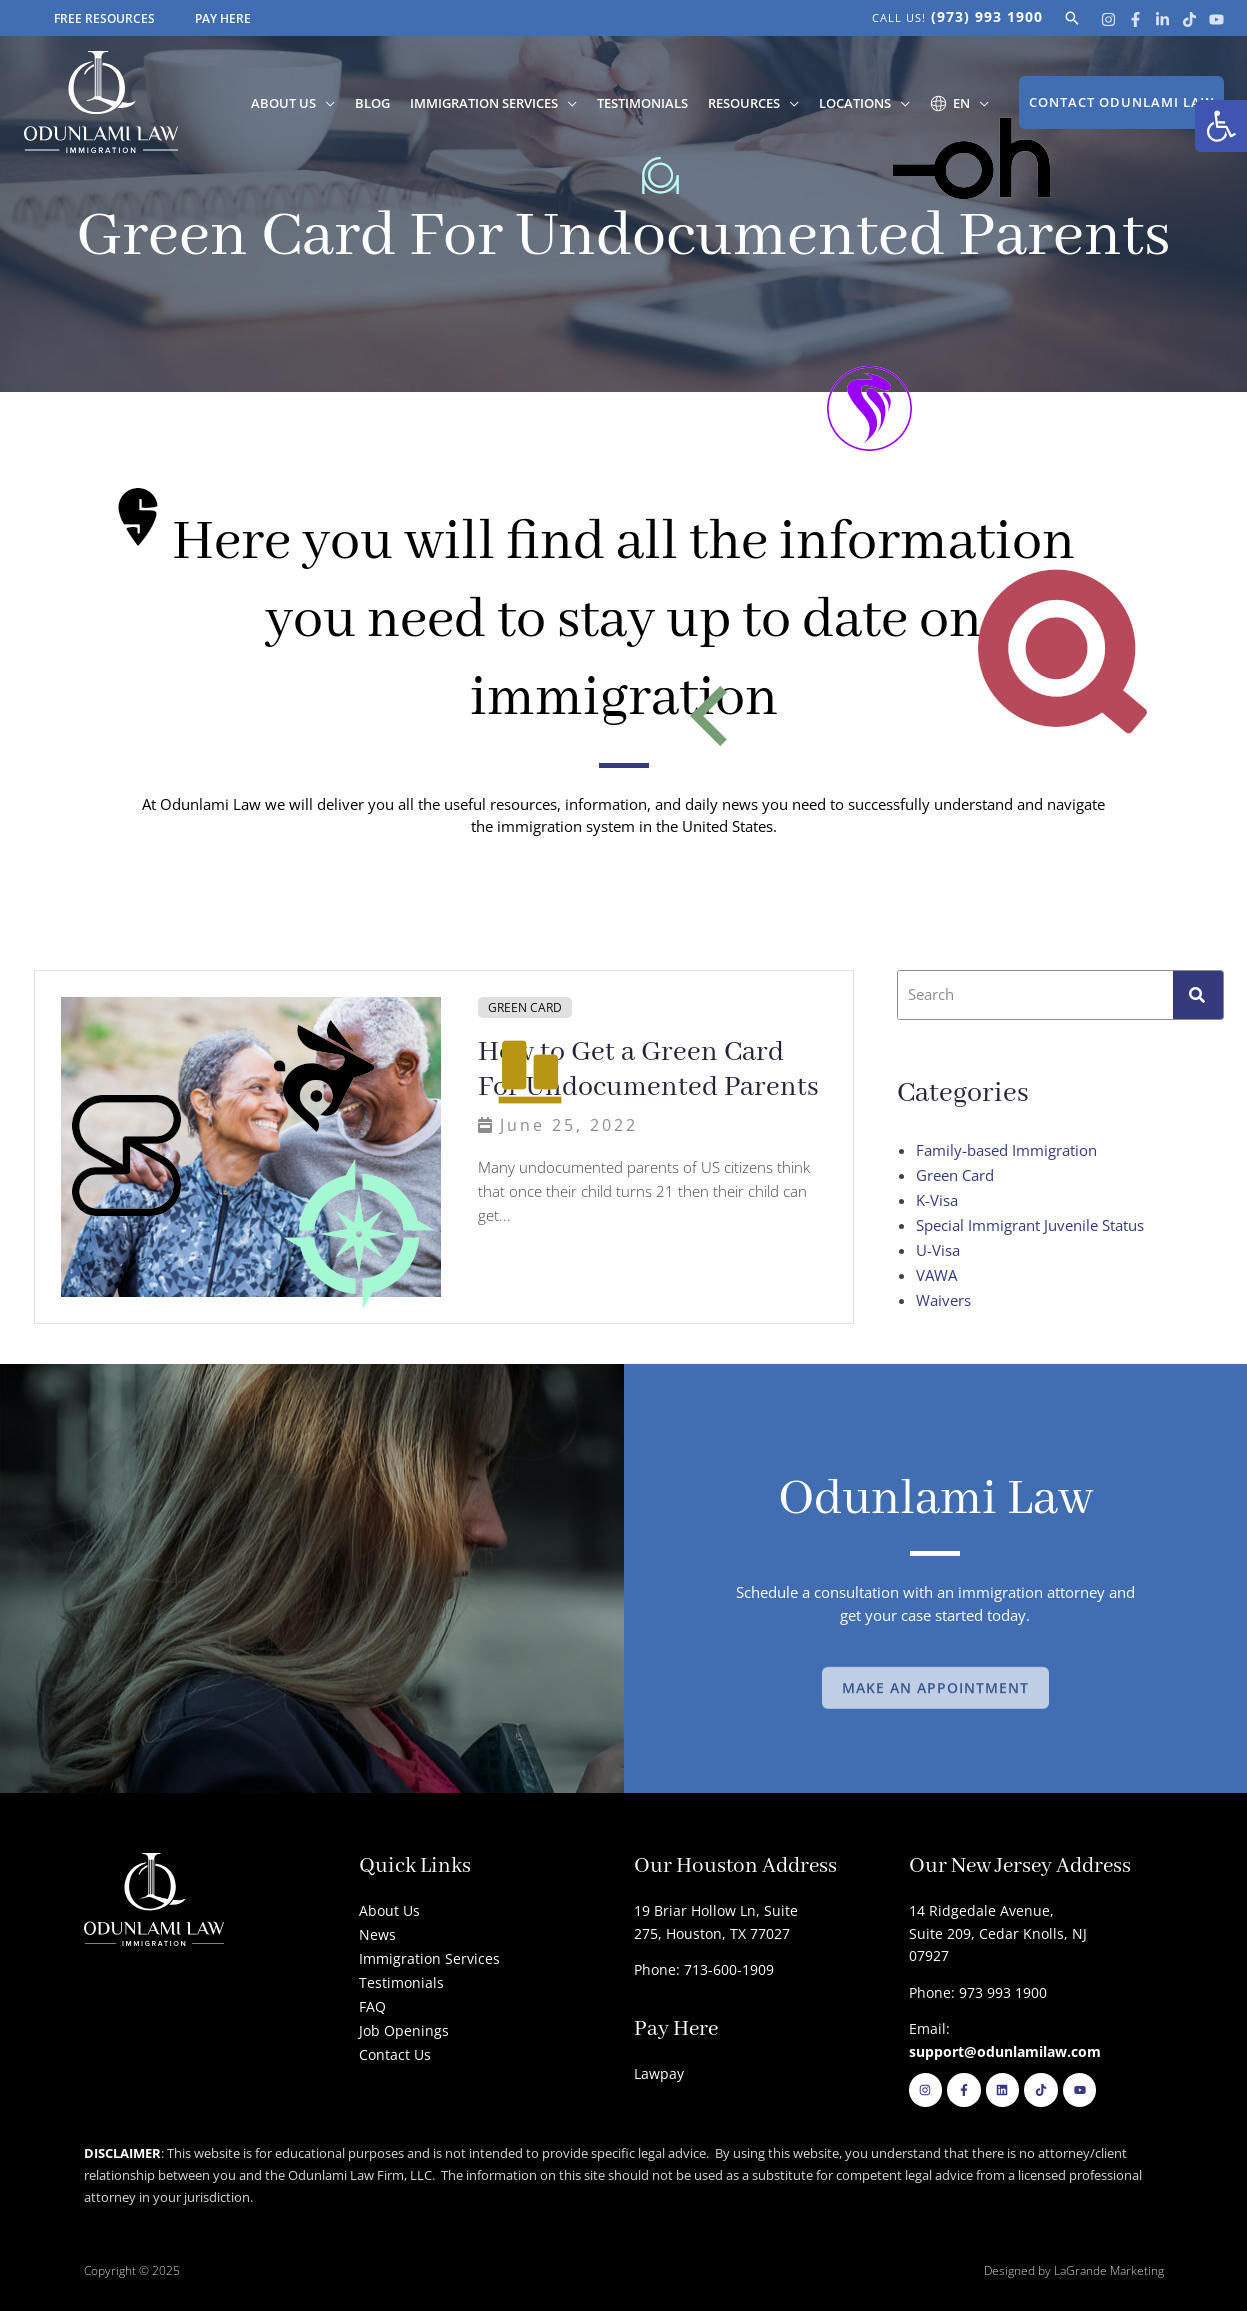 The width and height of the screenshot is (1247, 2311). What do you see at coordinates (1062, 651) in the screenshot?
I see `open Qlik analytics application` at bounding box center [1062, 651].